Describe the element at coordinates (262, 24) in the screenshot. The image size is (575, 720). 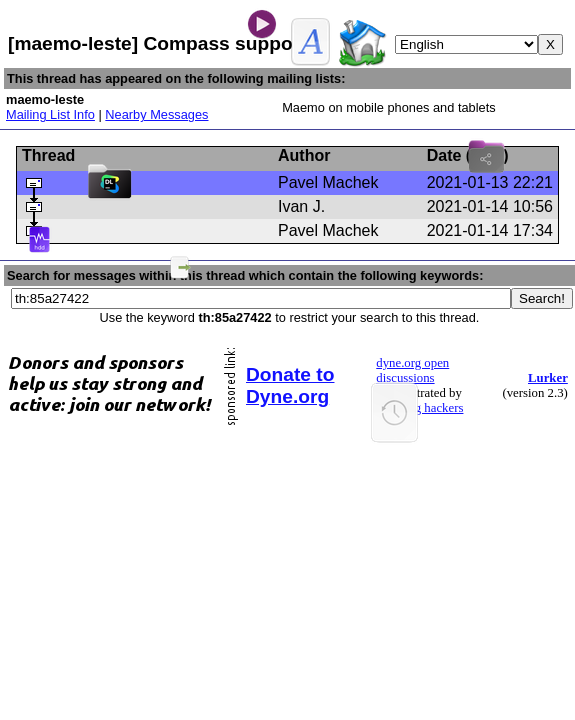
I see `indicates video content or media files` at that location.